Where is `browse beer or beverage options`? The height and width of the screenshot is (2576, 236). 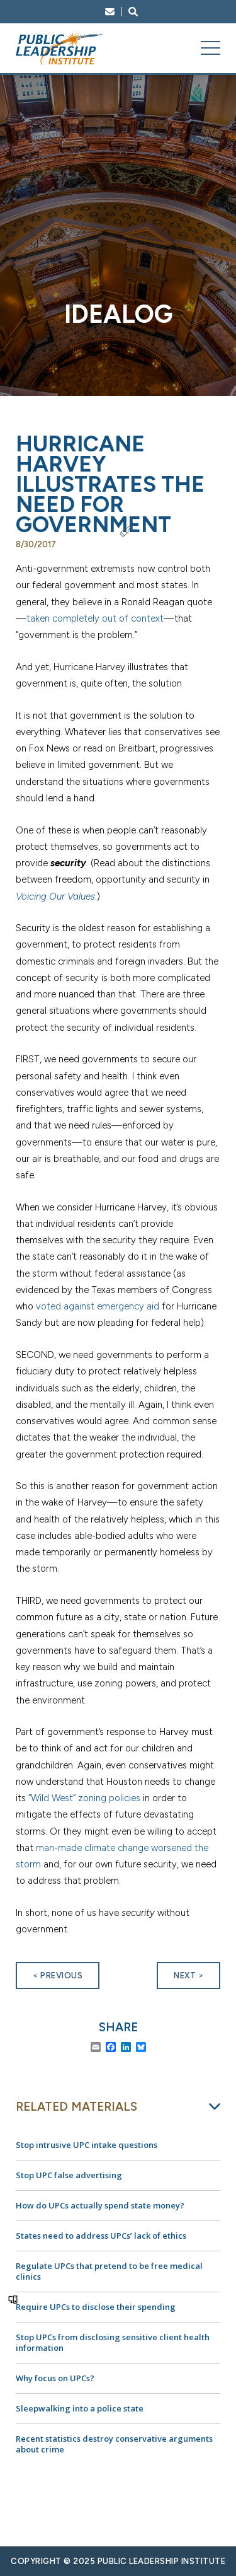
browse beer or beverage options is located at coordinates (125, 531).